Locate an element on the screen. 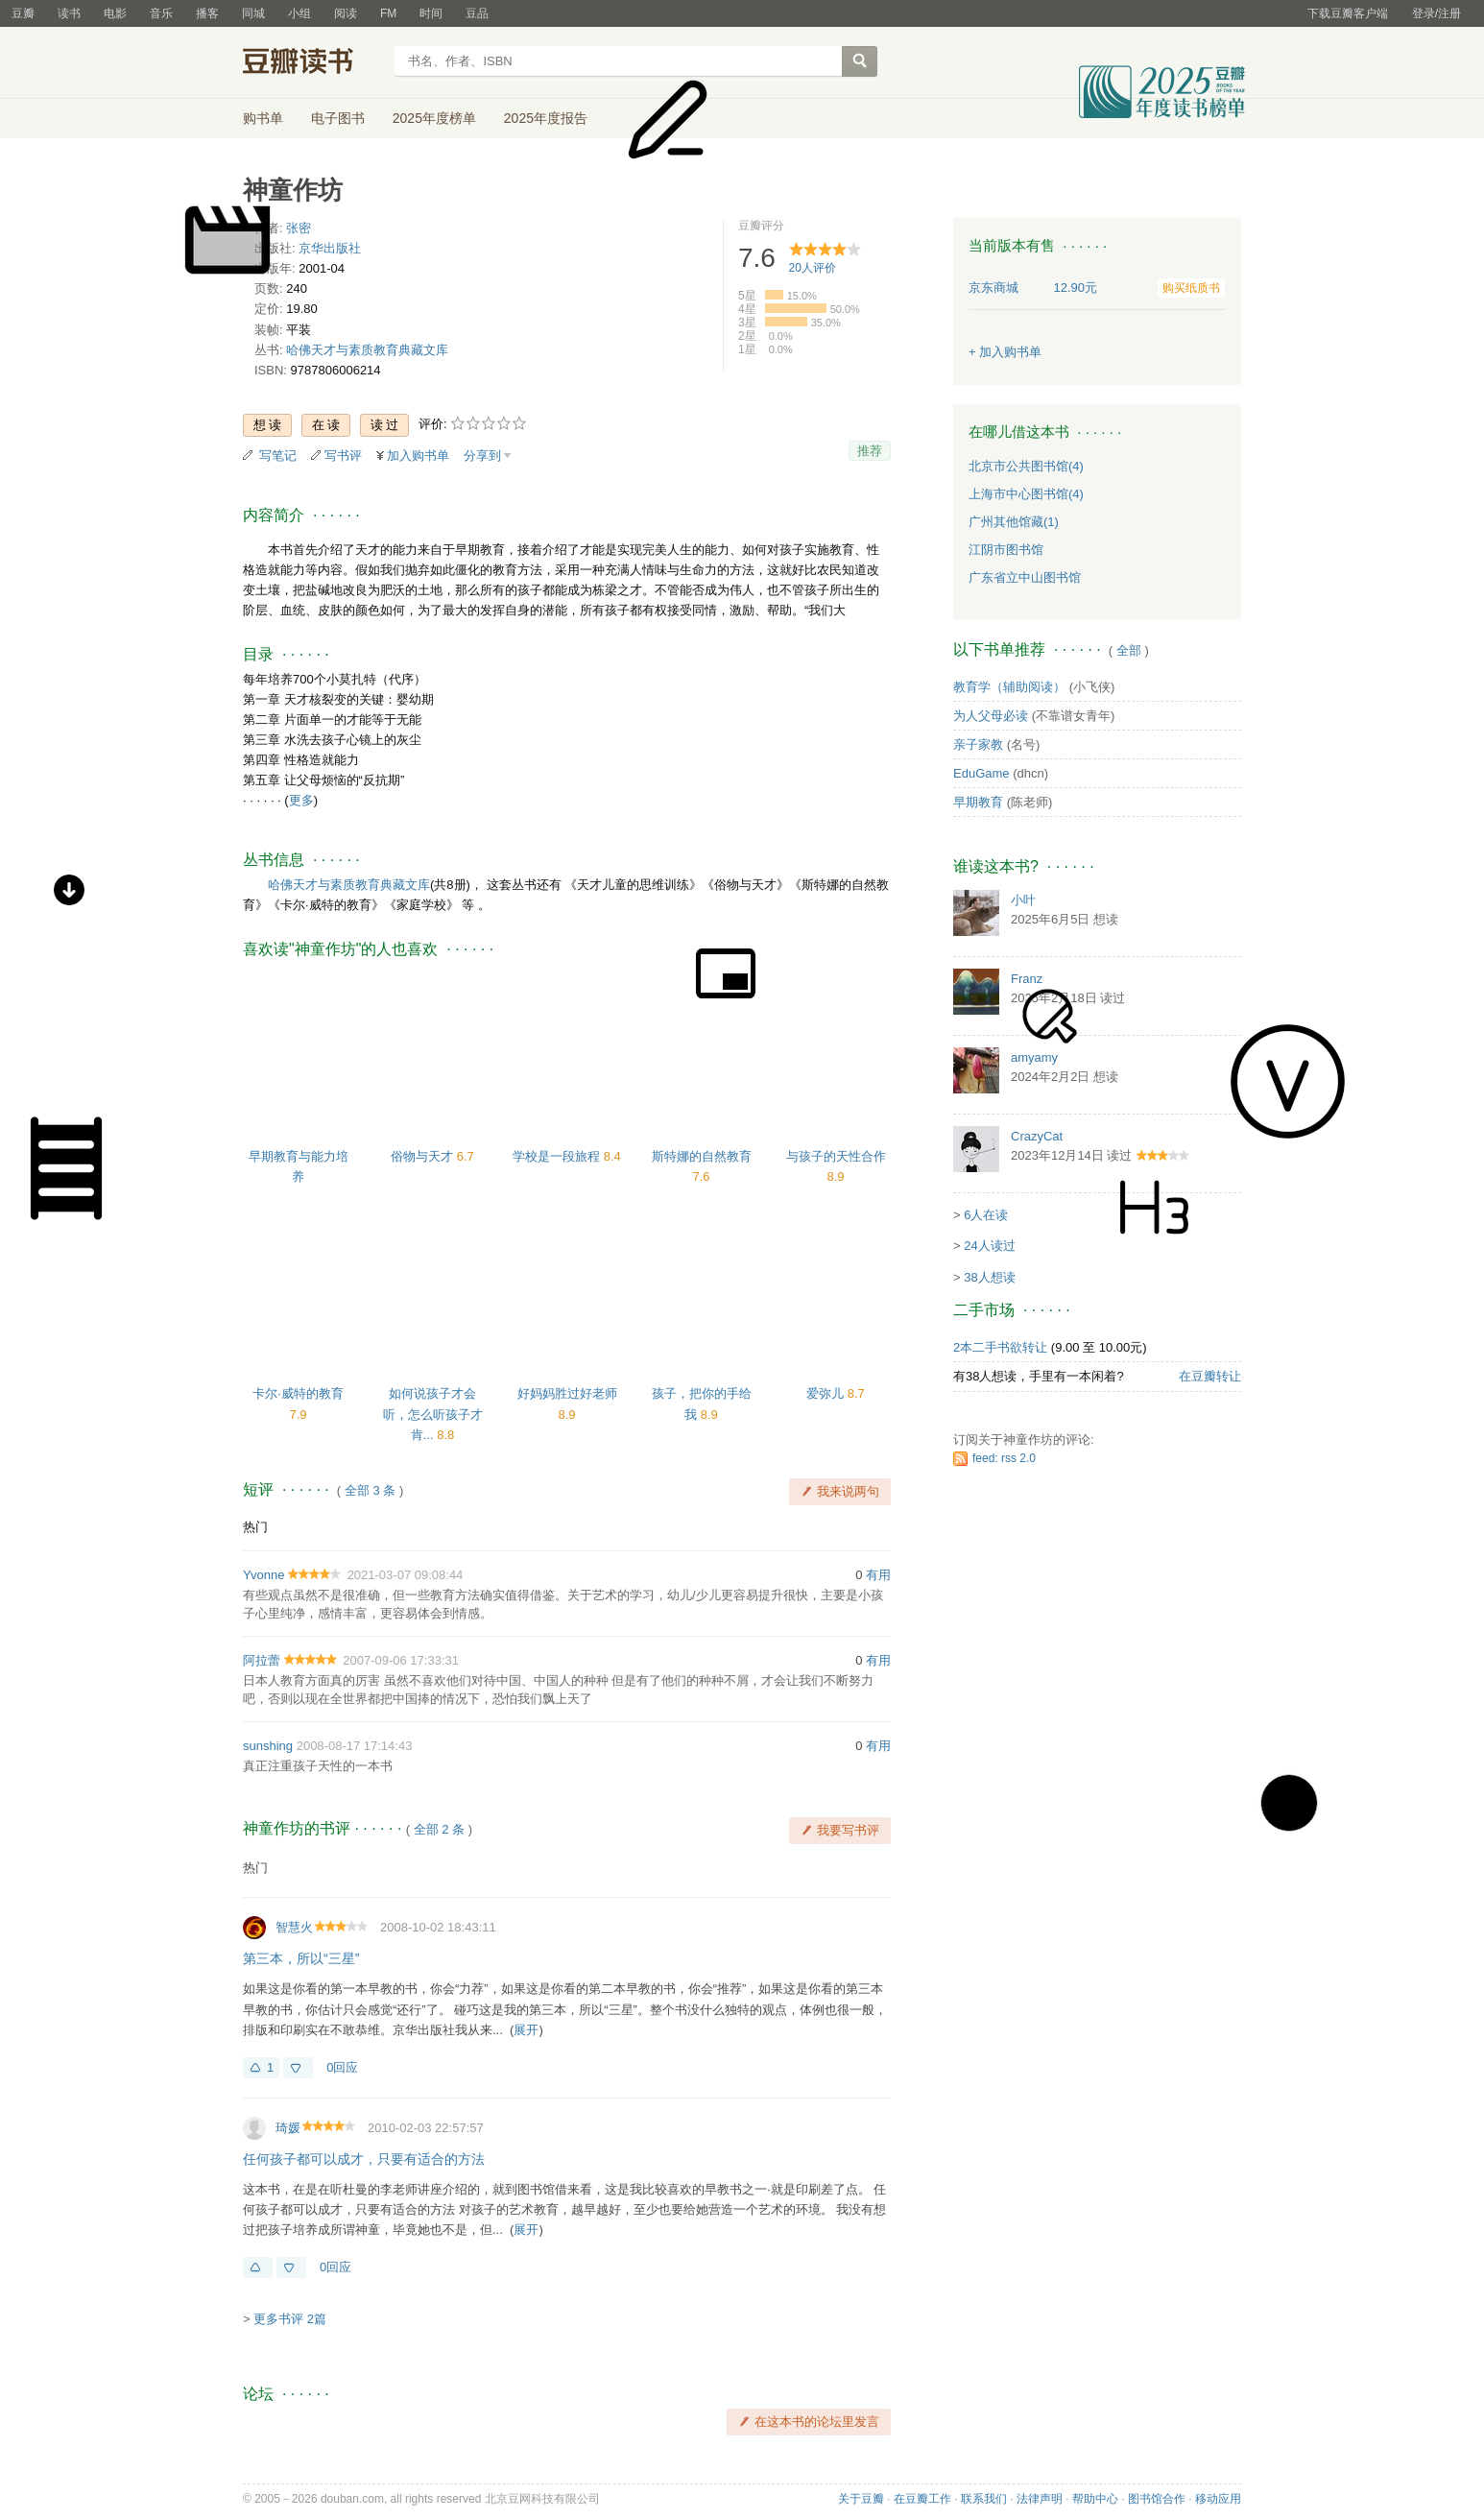 The height and width of the screenshot is (2519, 1484). access step-by-step instructions or tutorials is located at coordinates (66, 1168).